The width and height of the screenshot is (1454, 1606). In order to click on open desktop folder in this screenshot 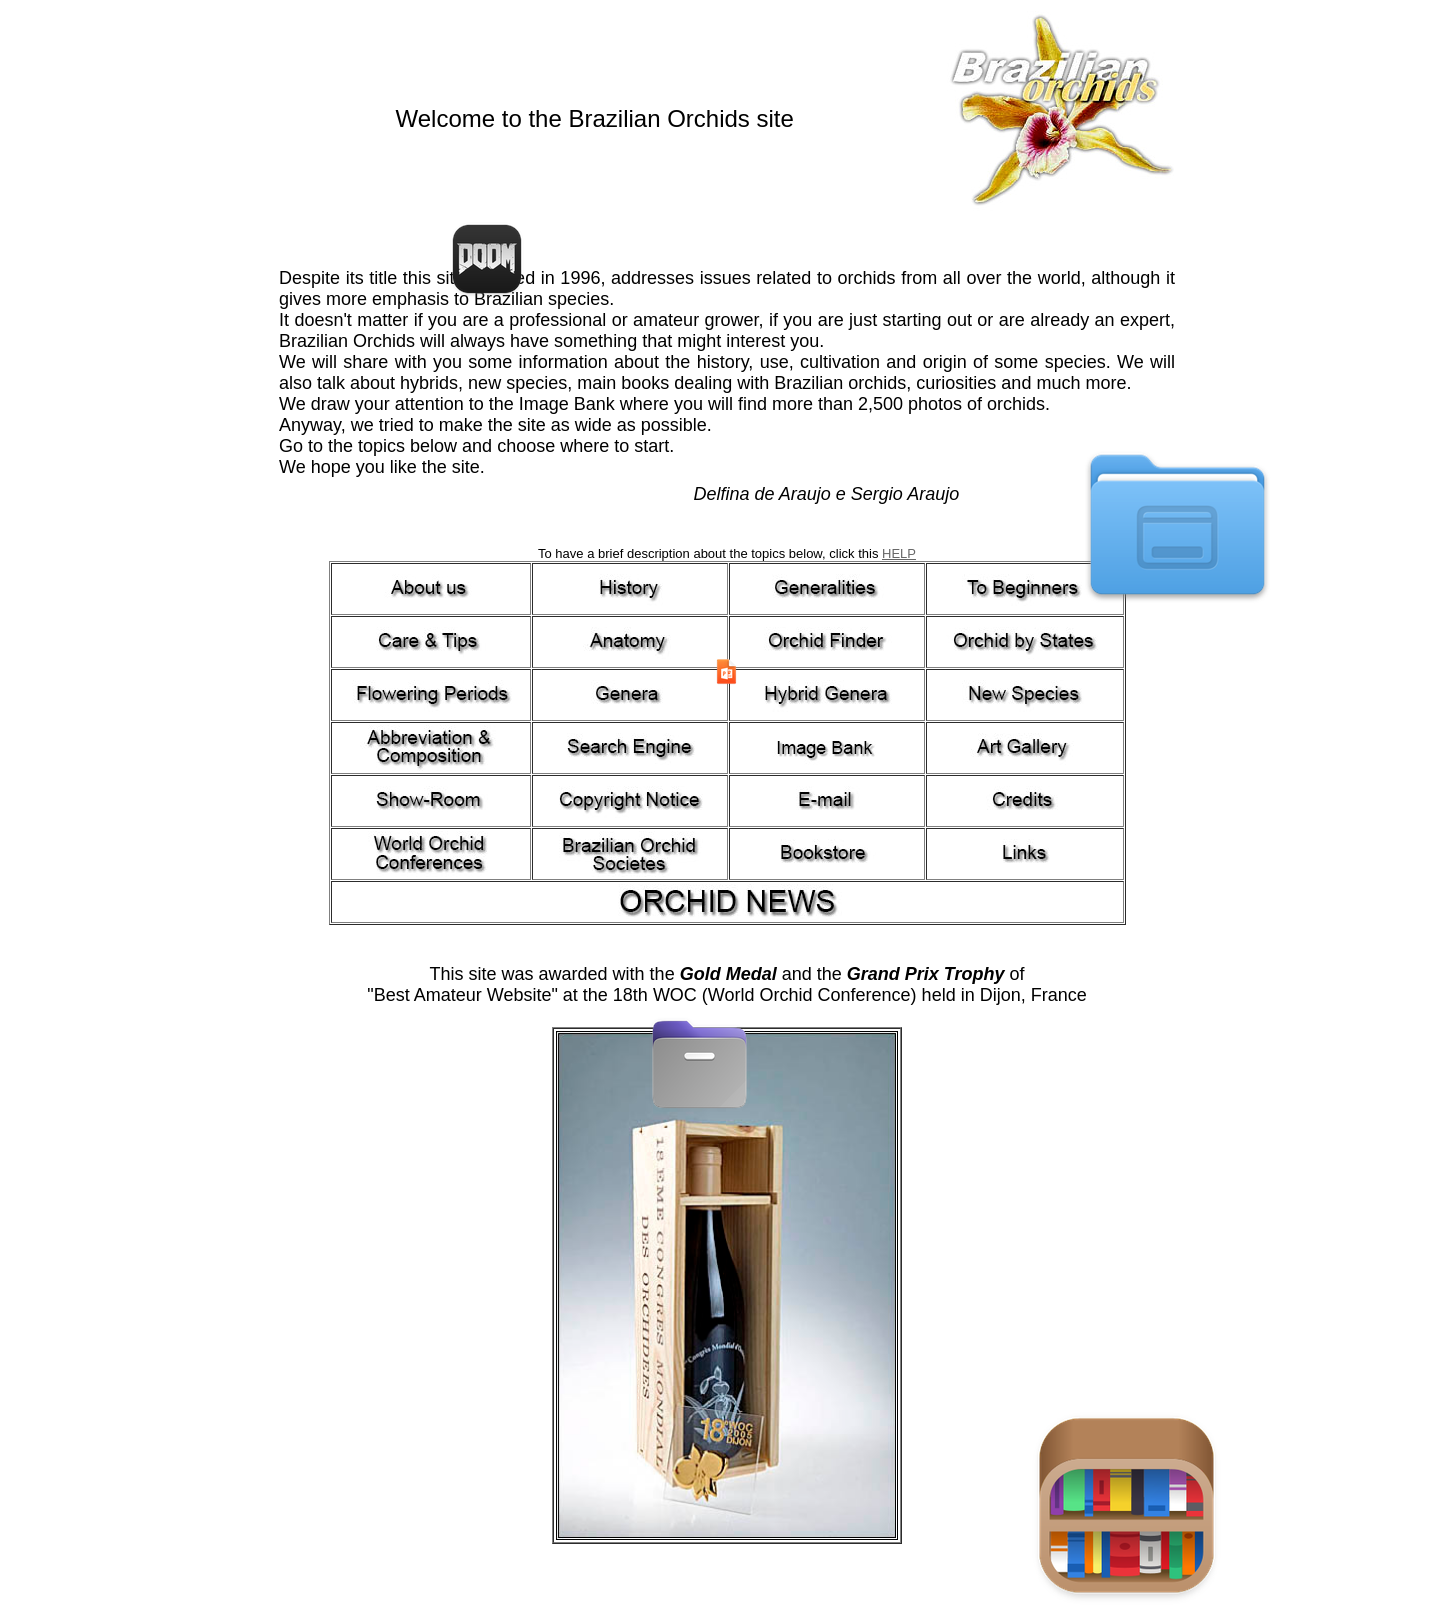, I will do `click(1177, 524)`.